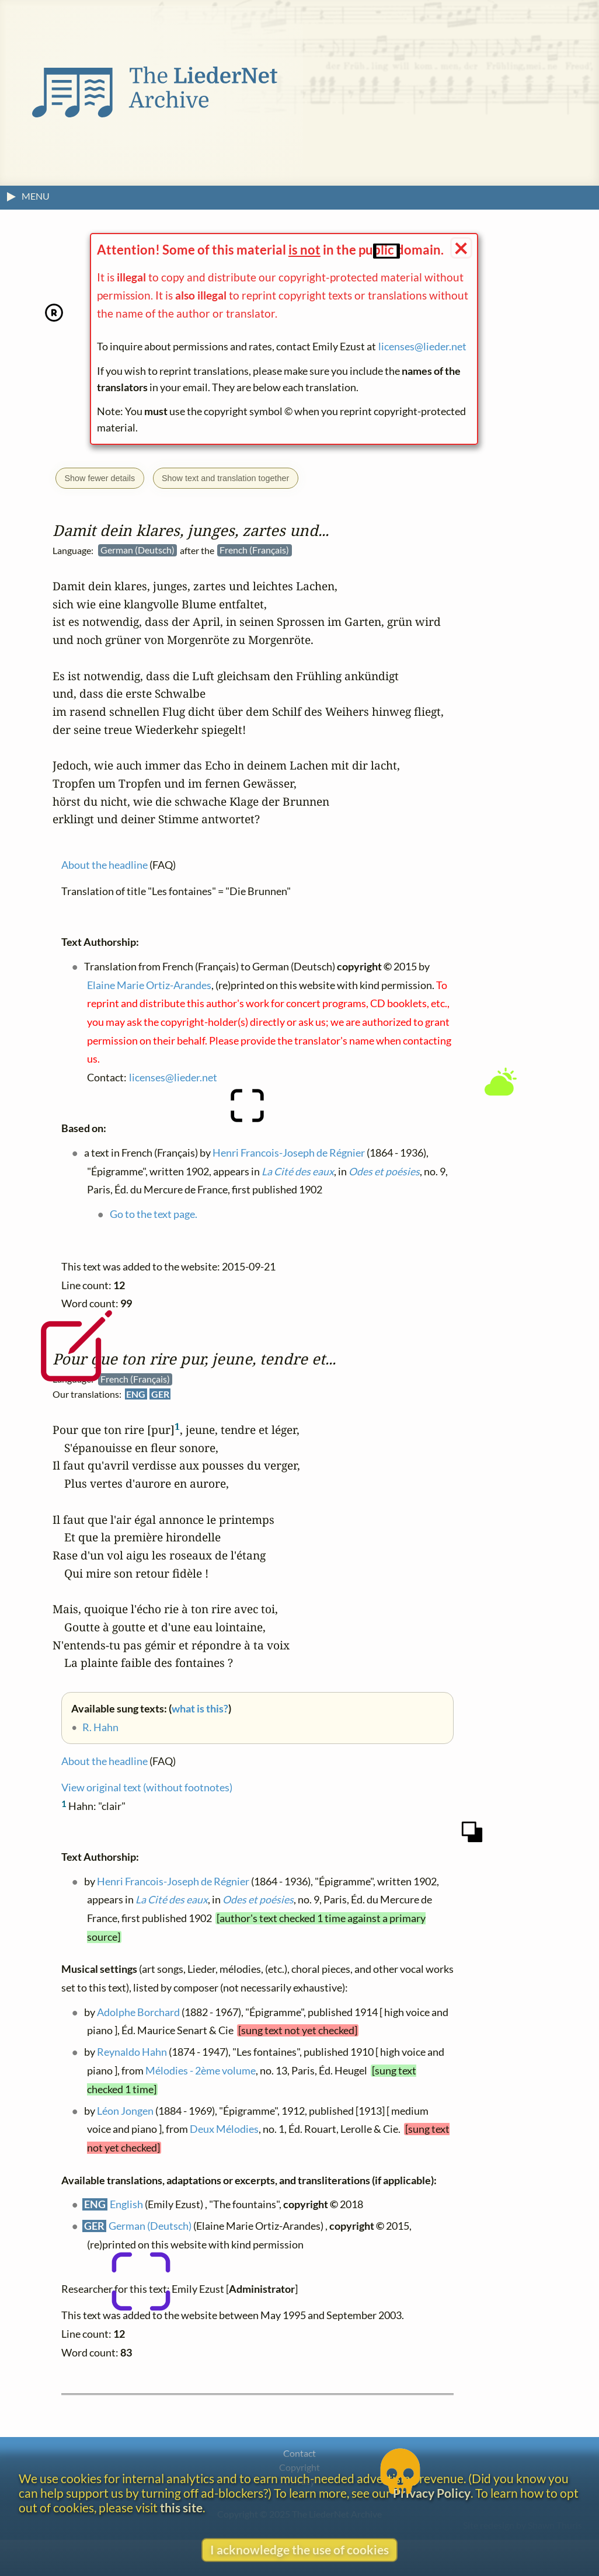 The width and height of the screenshot is (599, 2576). What do you see at coordinates (54, 312) in the screenshot?
I see `indicates a registered trademark` at bounding box center [54, 312].